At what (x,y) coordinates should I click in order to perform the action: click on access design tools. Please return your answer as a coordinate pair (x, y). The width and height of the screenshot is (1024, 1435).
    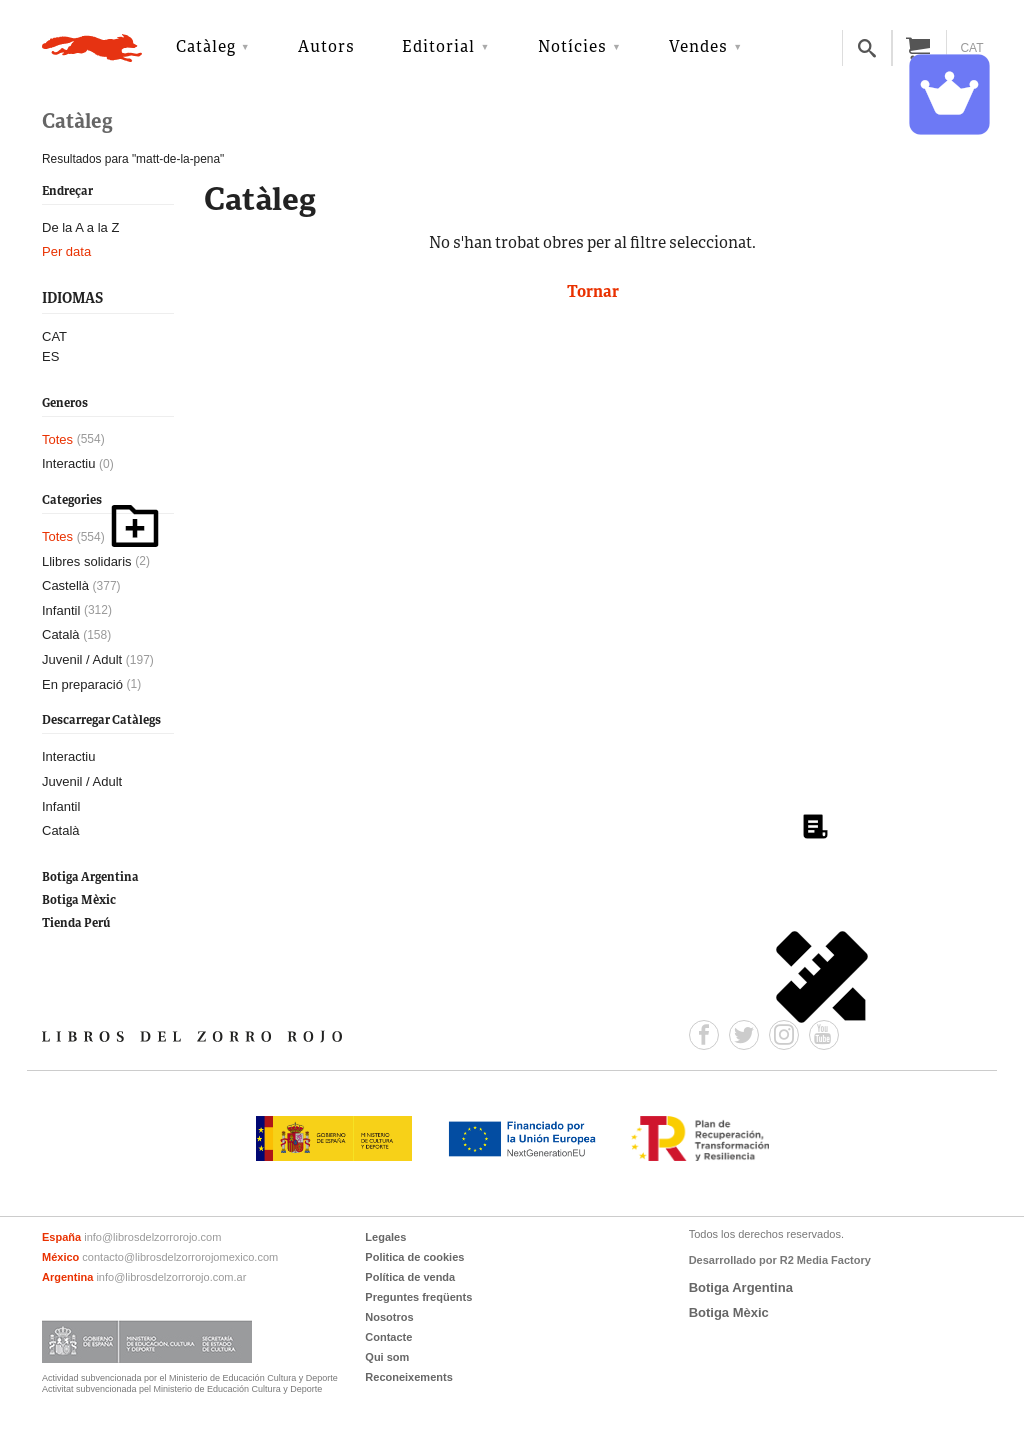
    Looking at the image, I should click on (822, 977).